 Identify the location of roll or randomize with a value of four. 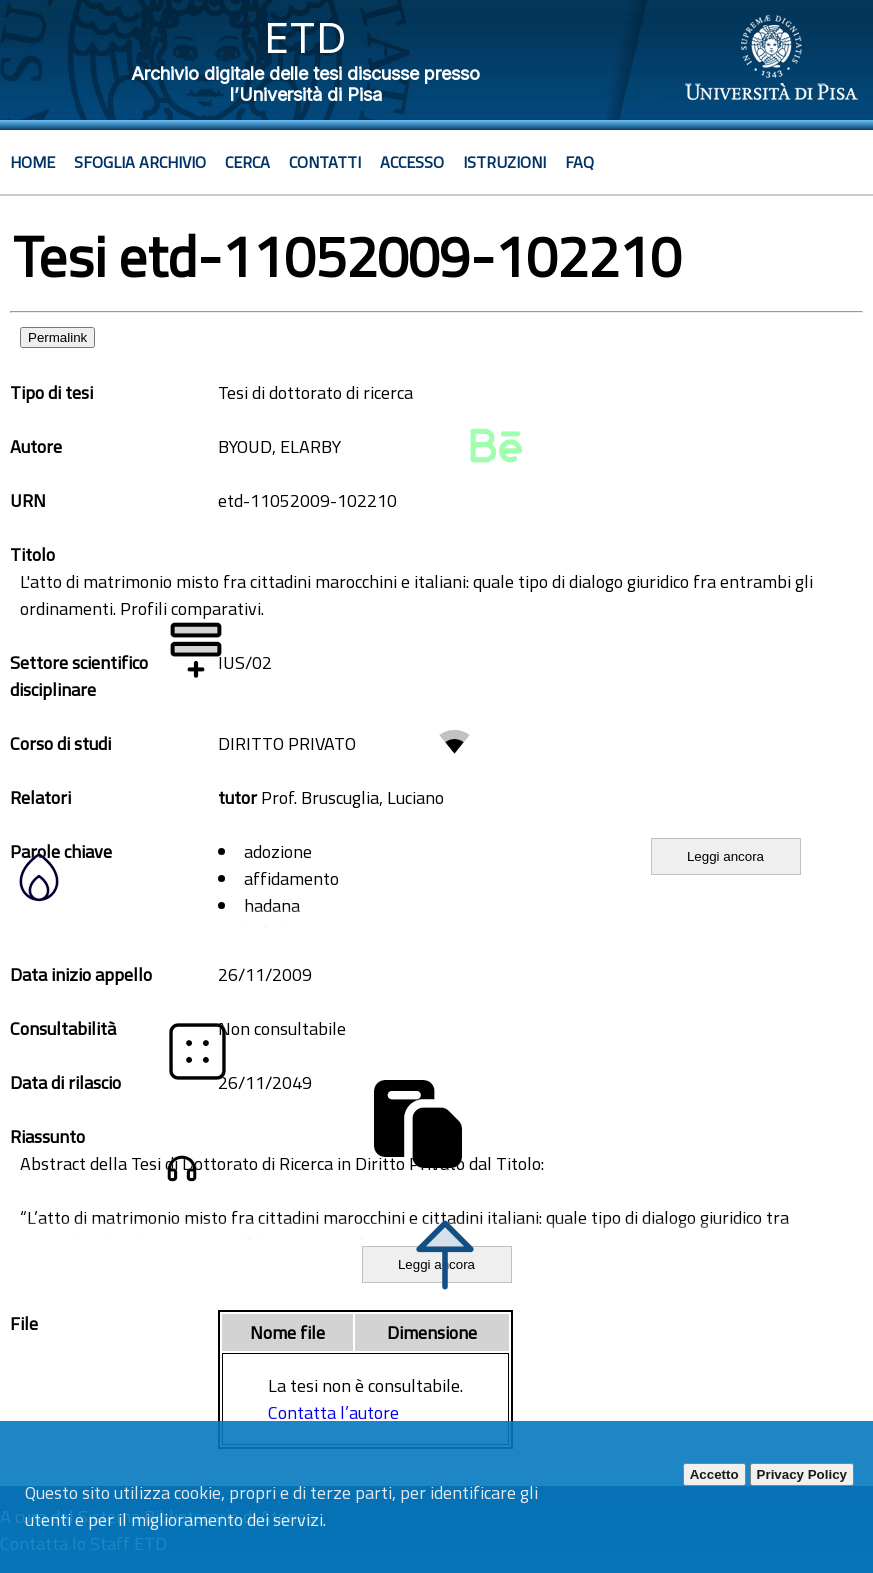
(197, 1051).